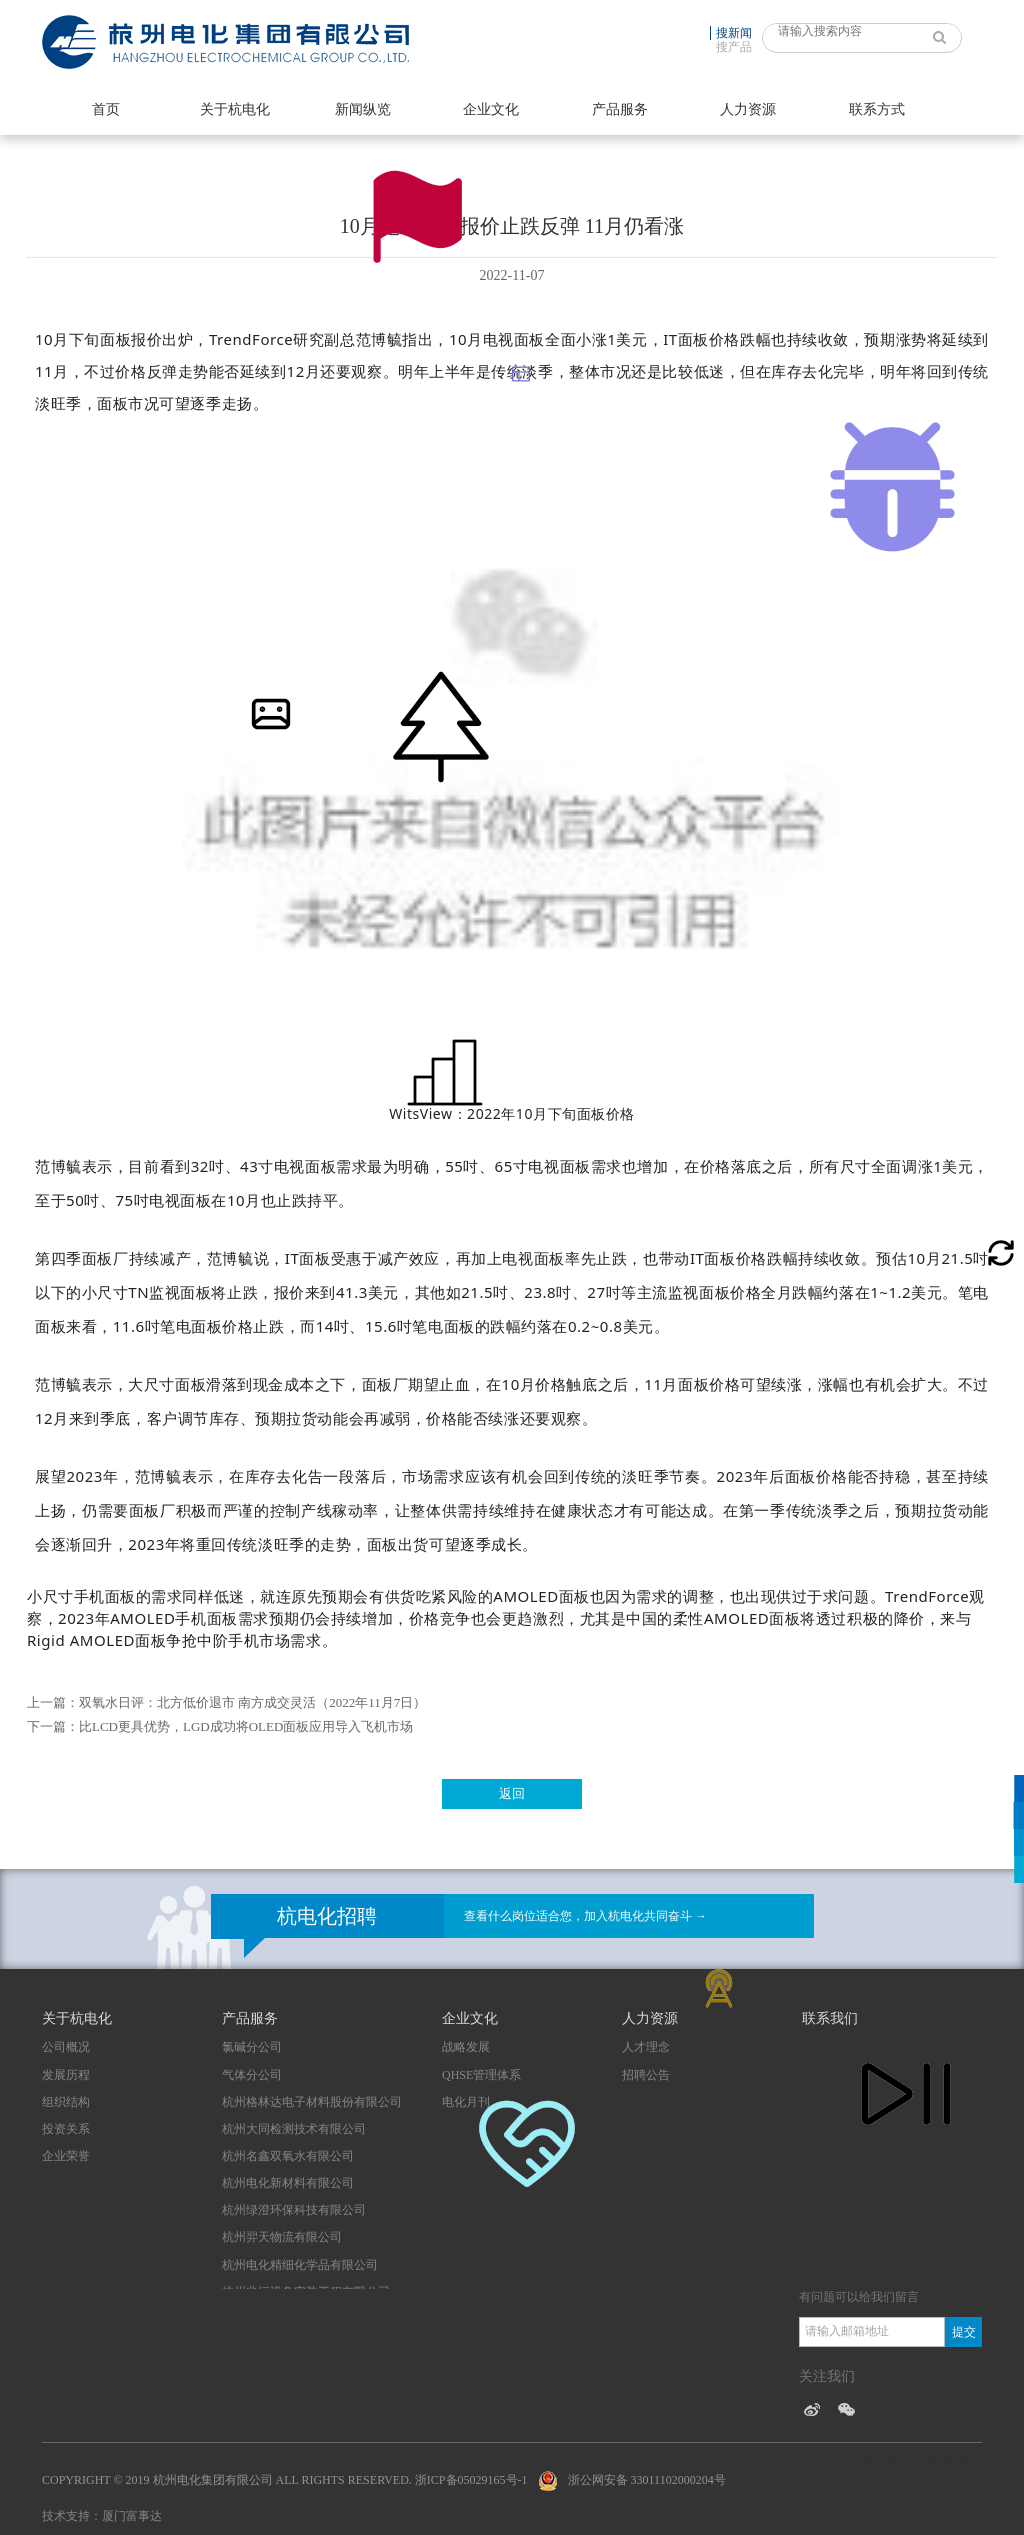  Describe the element at coordinates (527, 2142) in the screenshot. I see `view community code of conduct` at that location.